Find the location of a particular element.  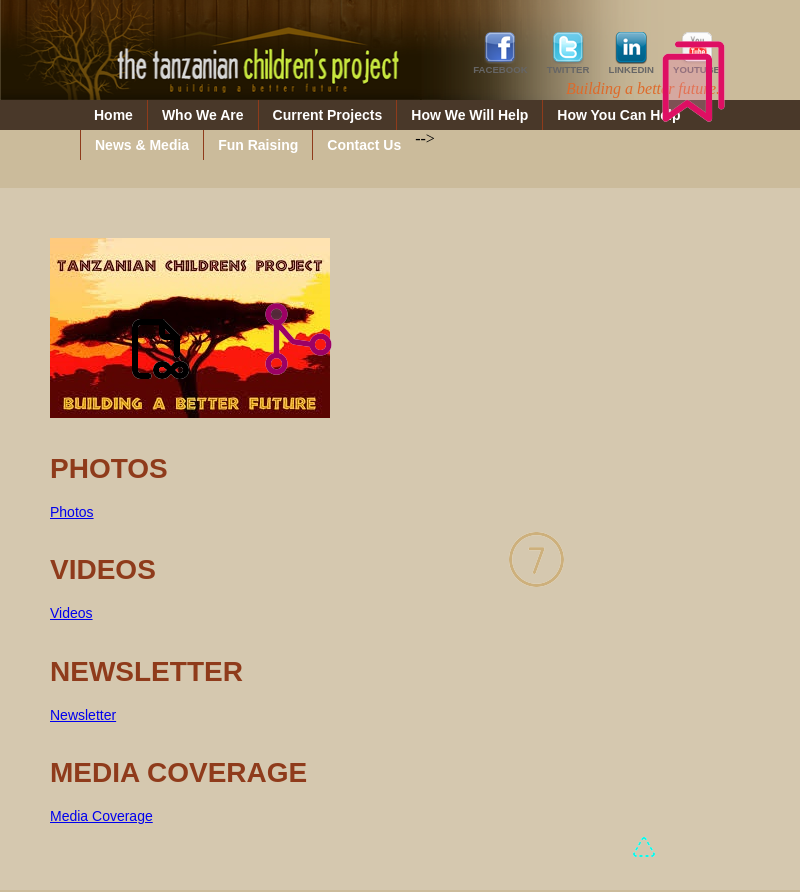

merge branches in version control is located at coordinates (293, 339).